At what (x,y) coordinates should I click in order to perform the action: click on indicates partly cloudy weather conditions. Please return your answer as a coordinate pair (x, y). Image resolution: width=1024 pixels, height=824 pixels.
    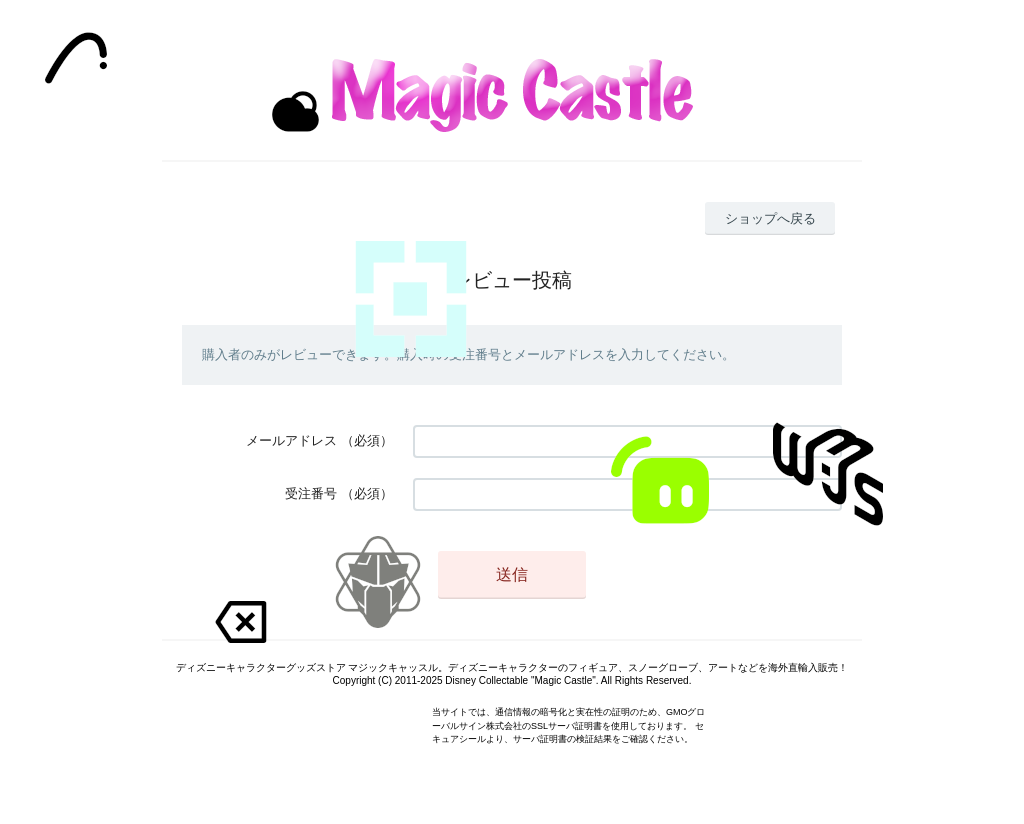
    Looking at the image, I should click on (295, 112).